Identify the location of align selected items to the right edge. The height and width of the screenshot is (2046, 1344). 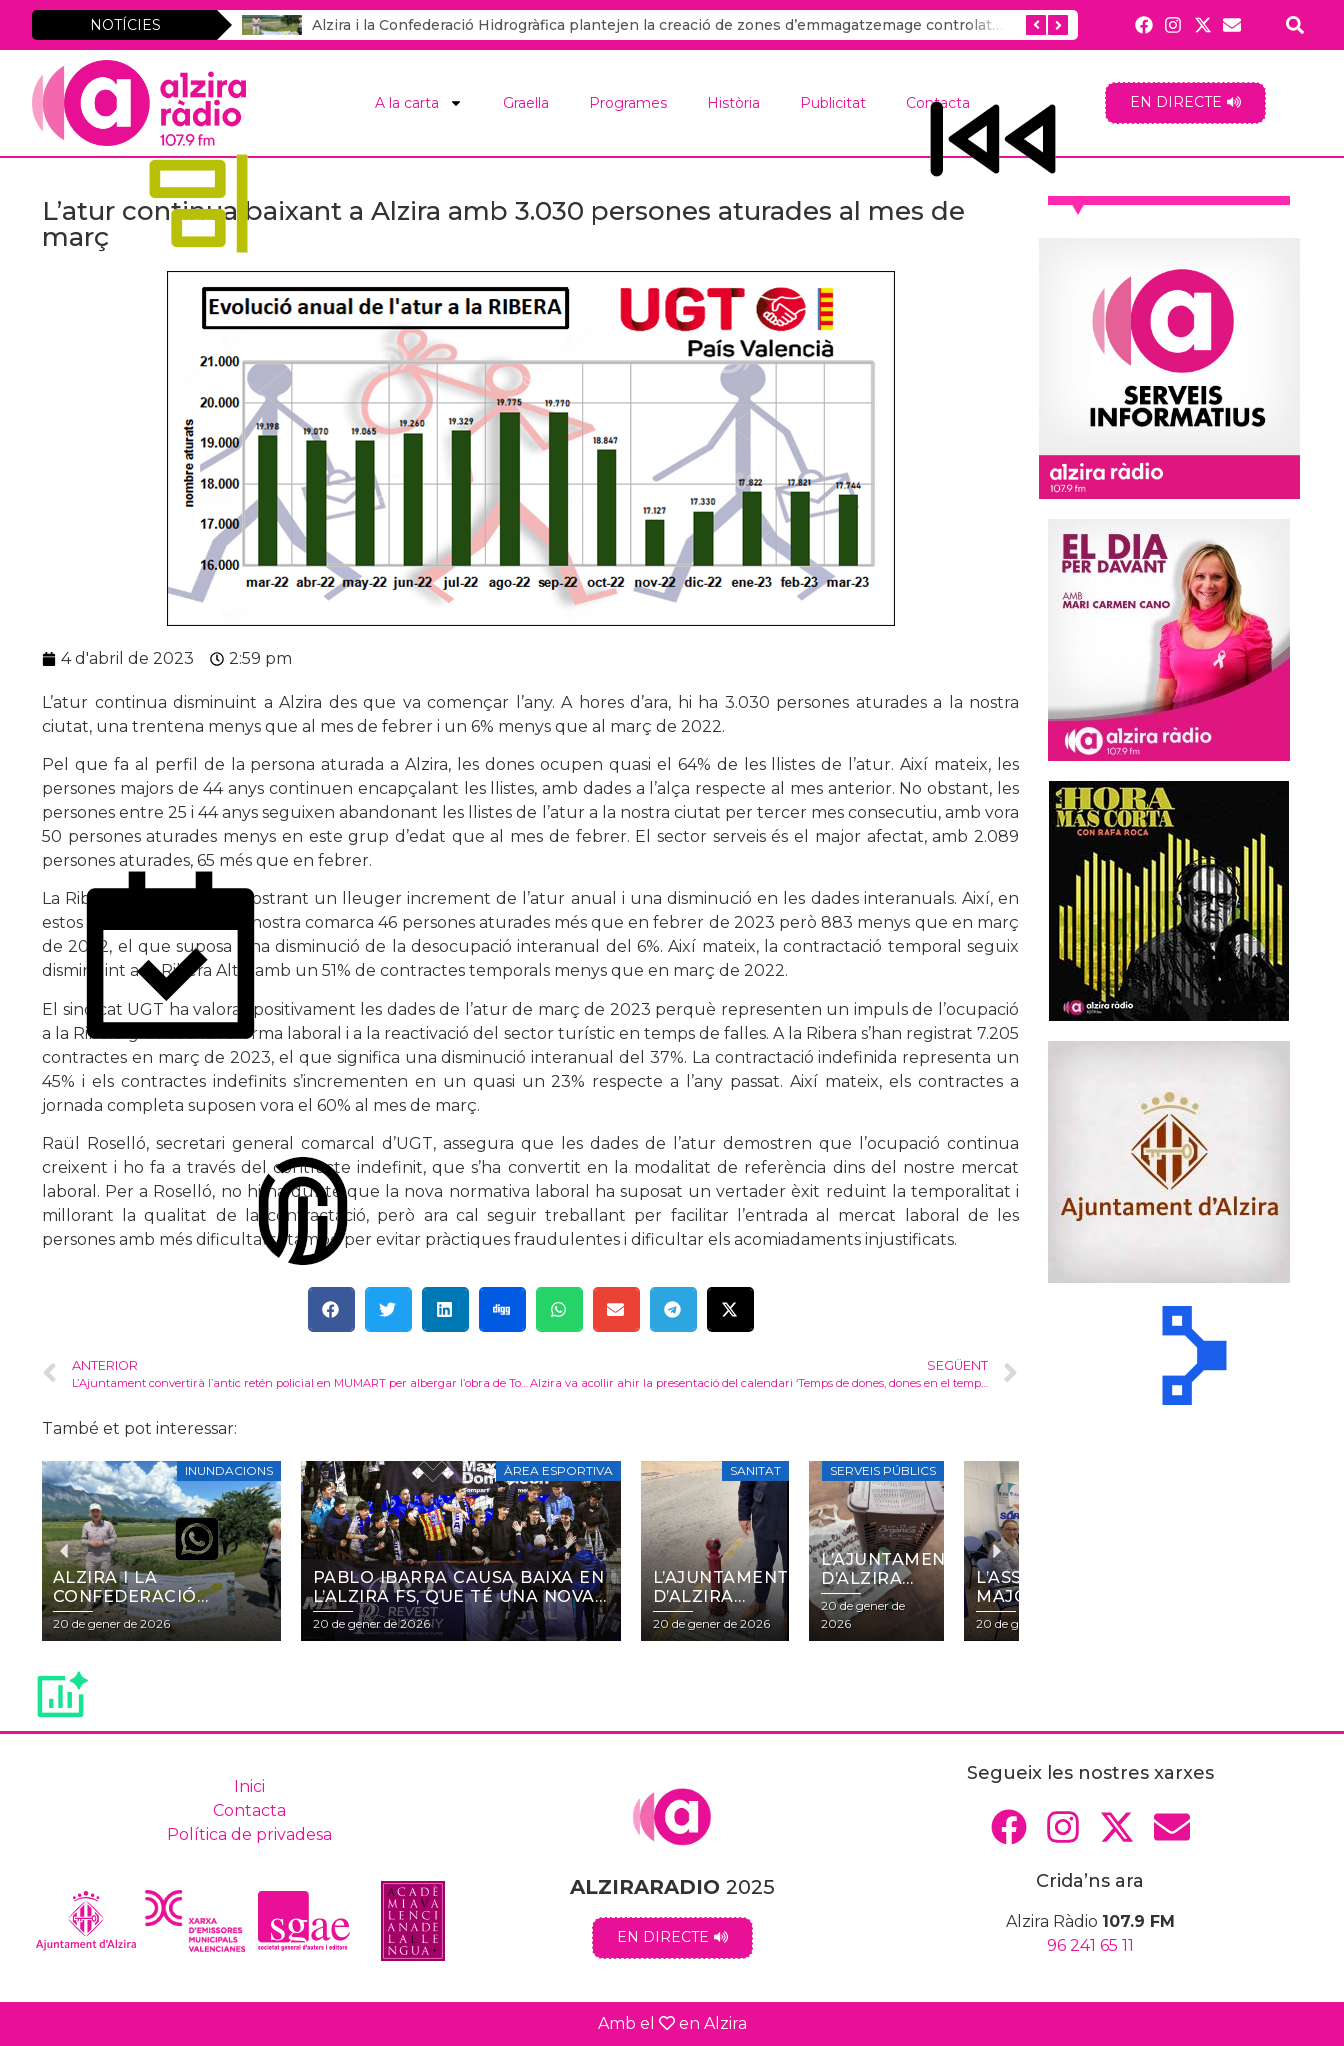
(198, 203).